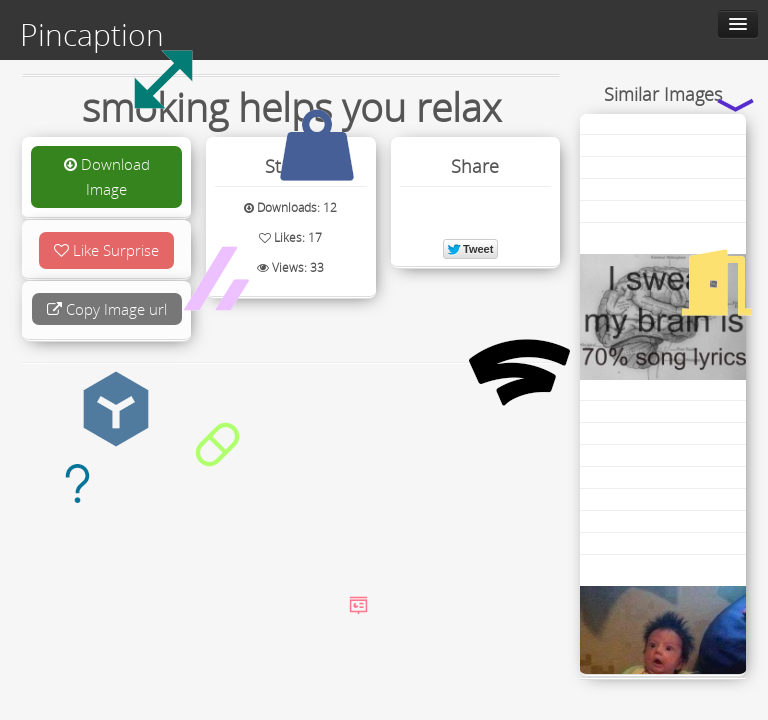 Image resolution: width=768 pixels, height=720 pixels. Describe the element at coordinates (77, 483) in the screenshot. I see `access help or support information` at that location.